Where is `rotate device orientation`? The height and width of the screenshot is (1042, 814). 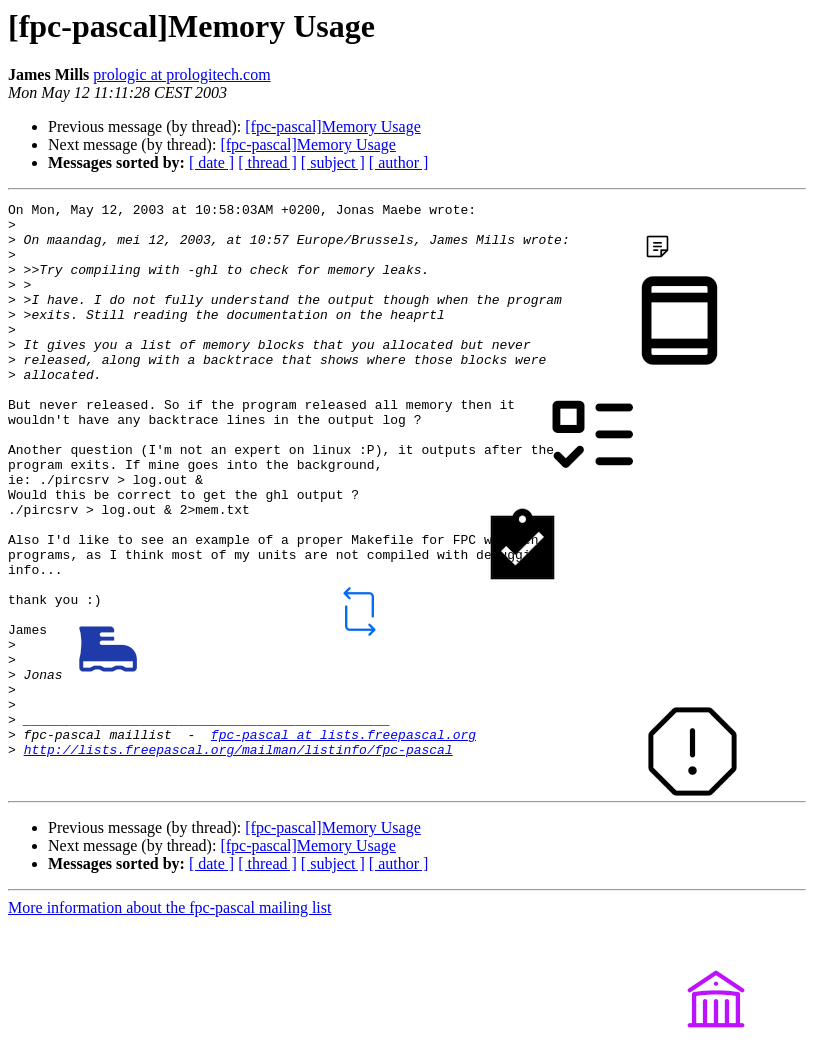
rotate device orientation is located at coordinates (359, 611).